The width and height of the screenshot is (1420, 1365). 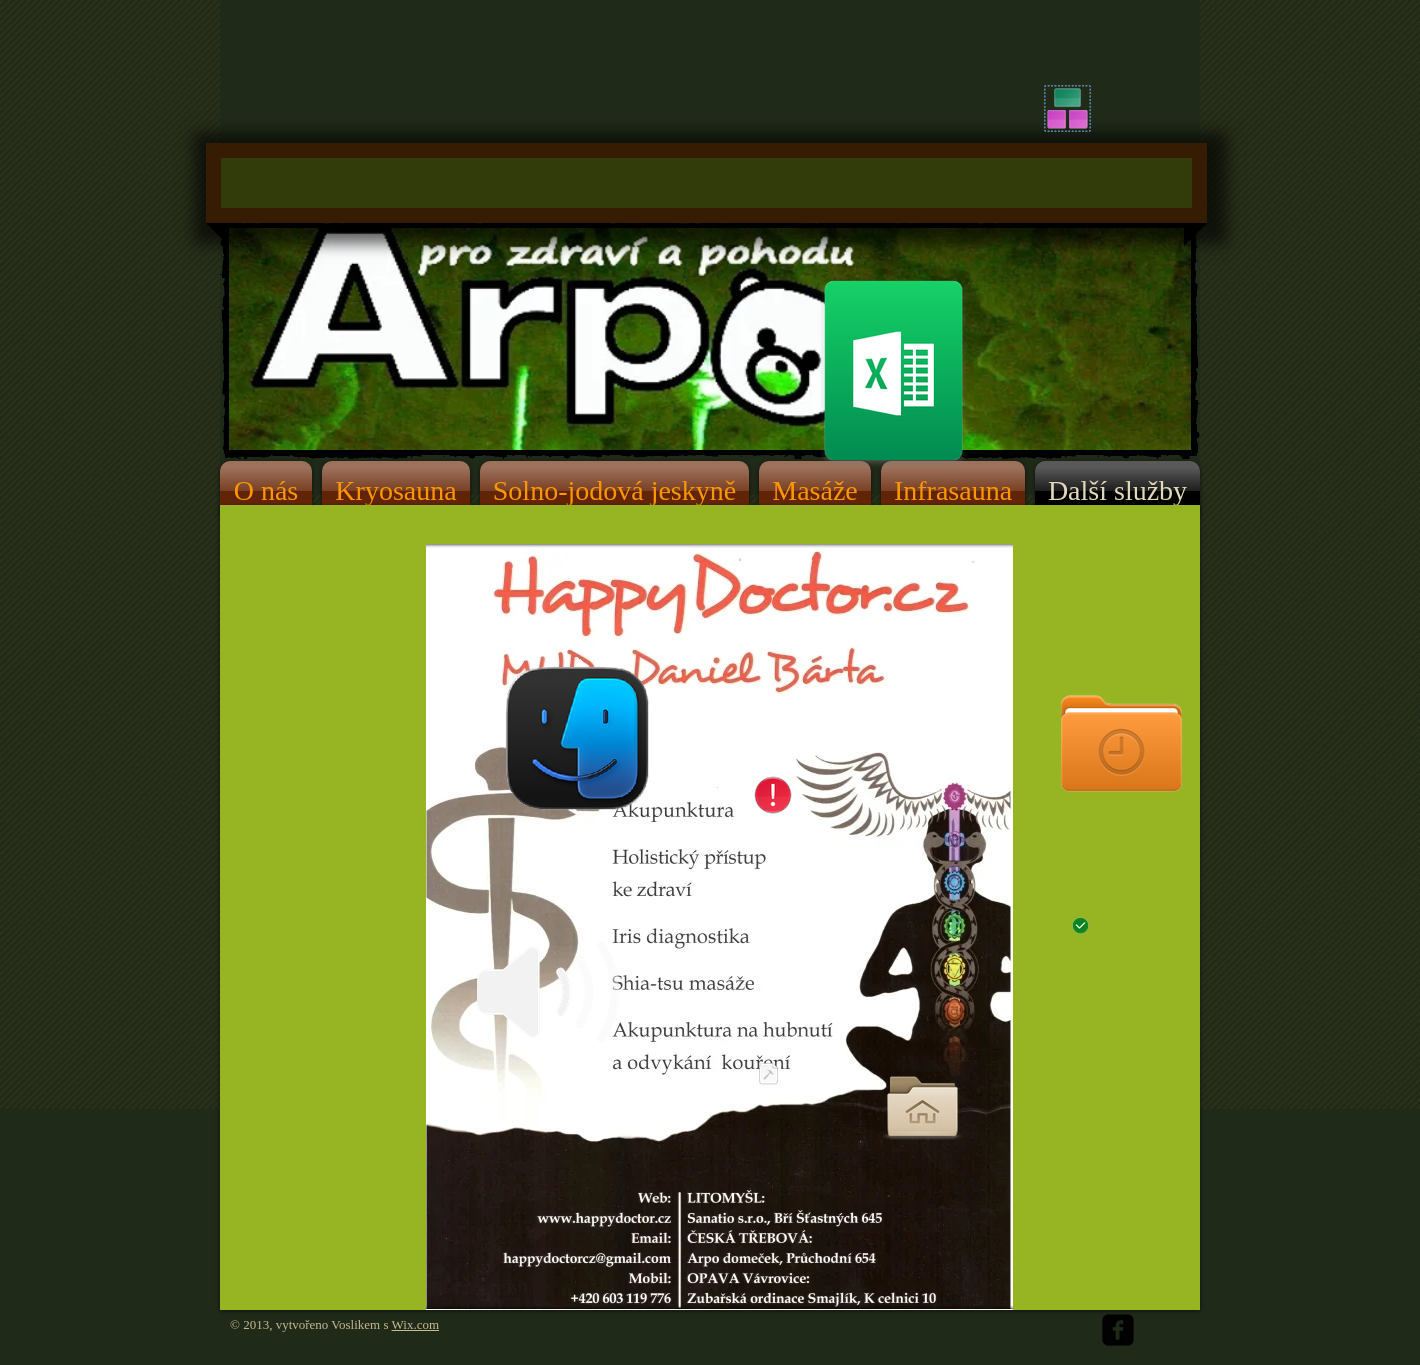 I want to click on select all items in the current view, so click(x=1067, y=108).